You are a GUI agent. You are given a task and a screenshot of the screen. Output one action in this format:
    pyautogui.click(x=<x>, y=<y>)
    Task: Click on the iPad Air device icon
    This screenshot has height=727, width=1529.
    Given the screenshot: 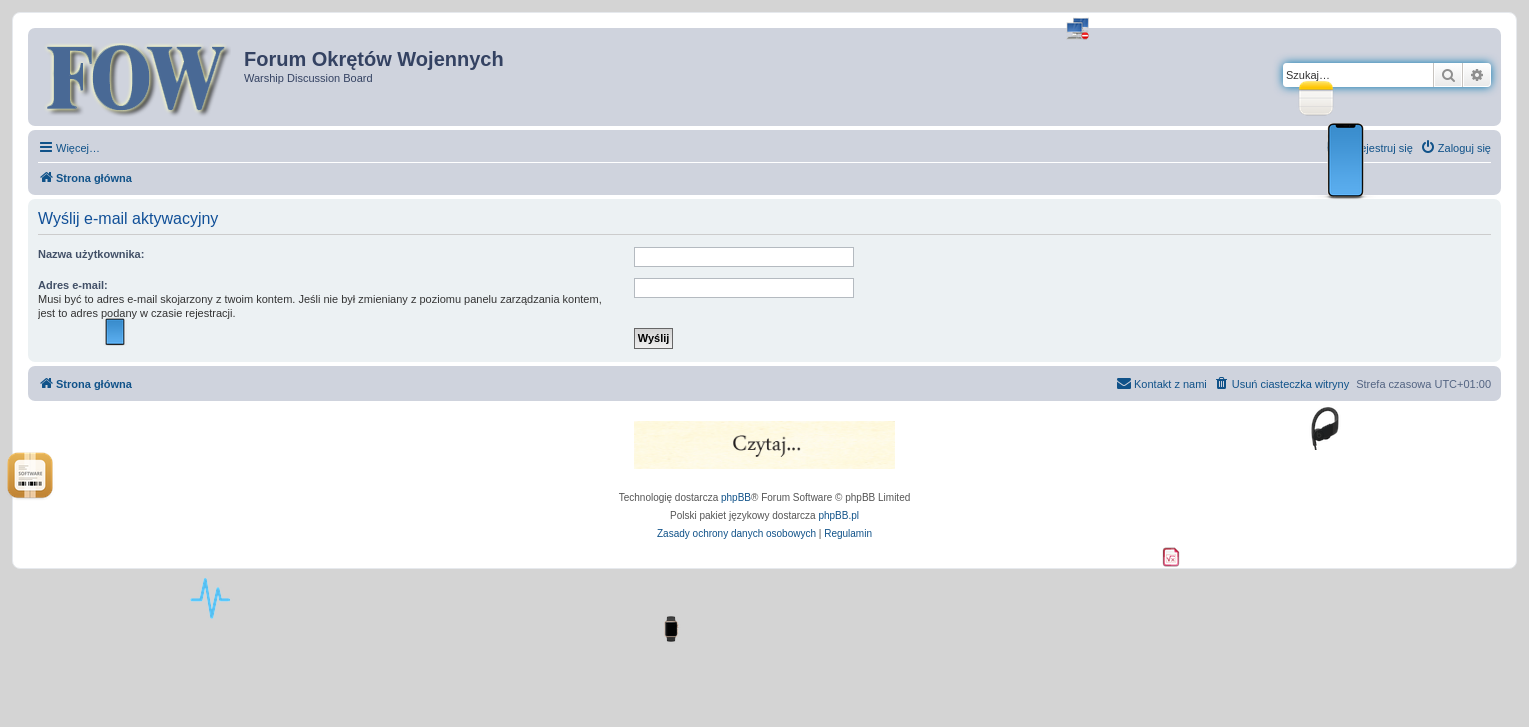 What is the action you would take?
    pyautogui.click(x=115, y=332)
    